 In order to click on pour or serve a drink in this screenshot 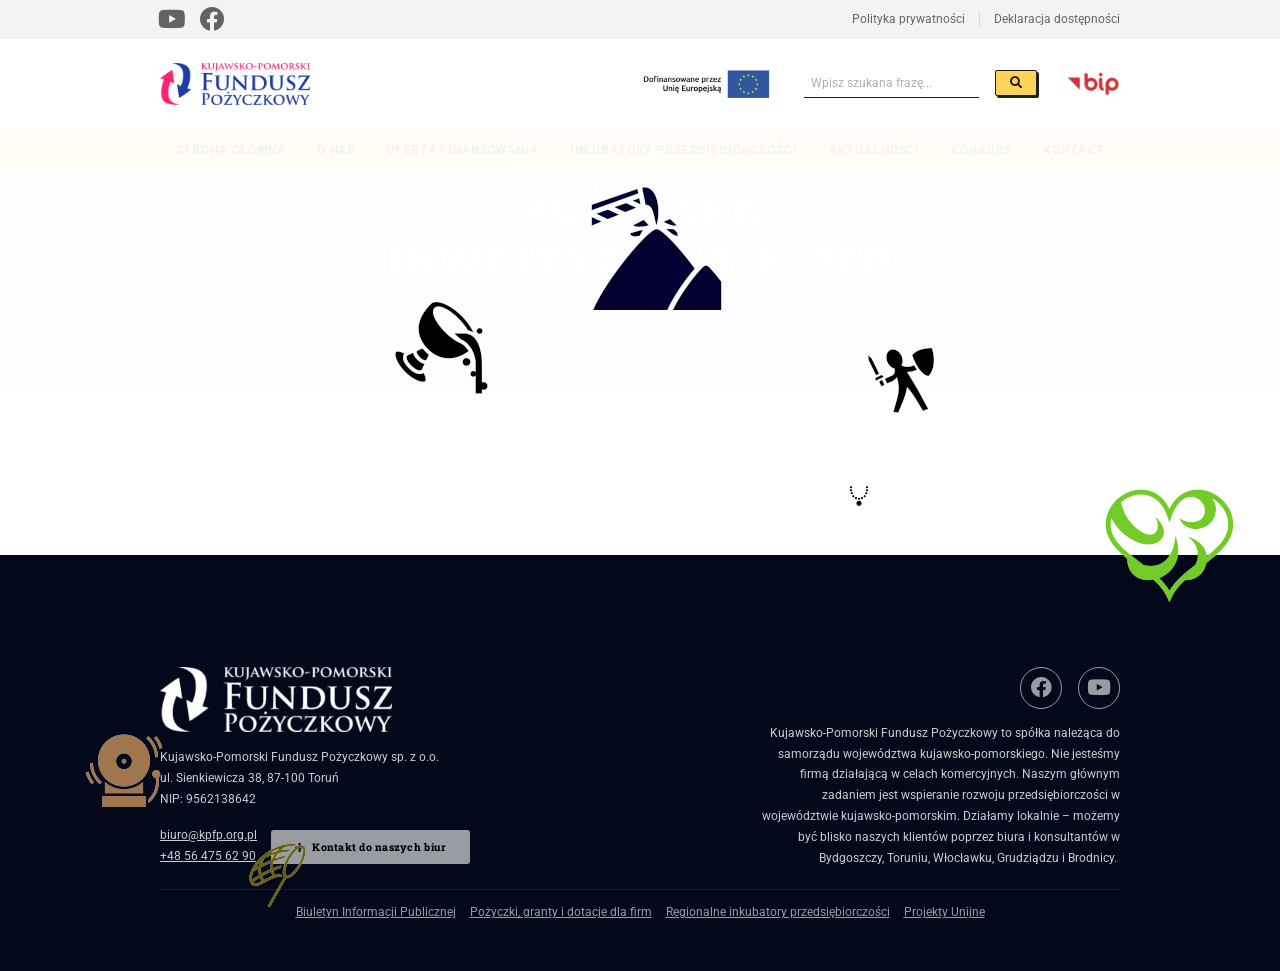, I will do `click(441, 347)`.